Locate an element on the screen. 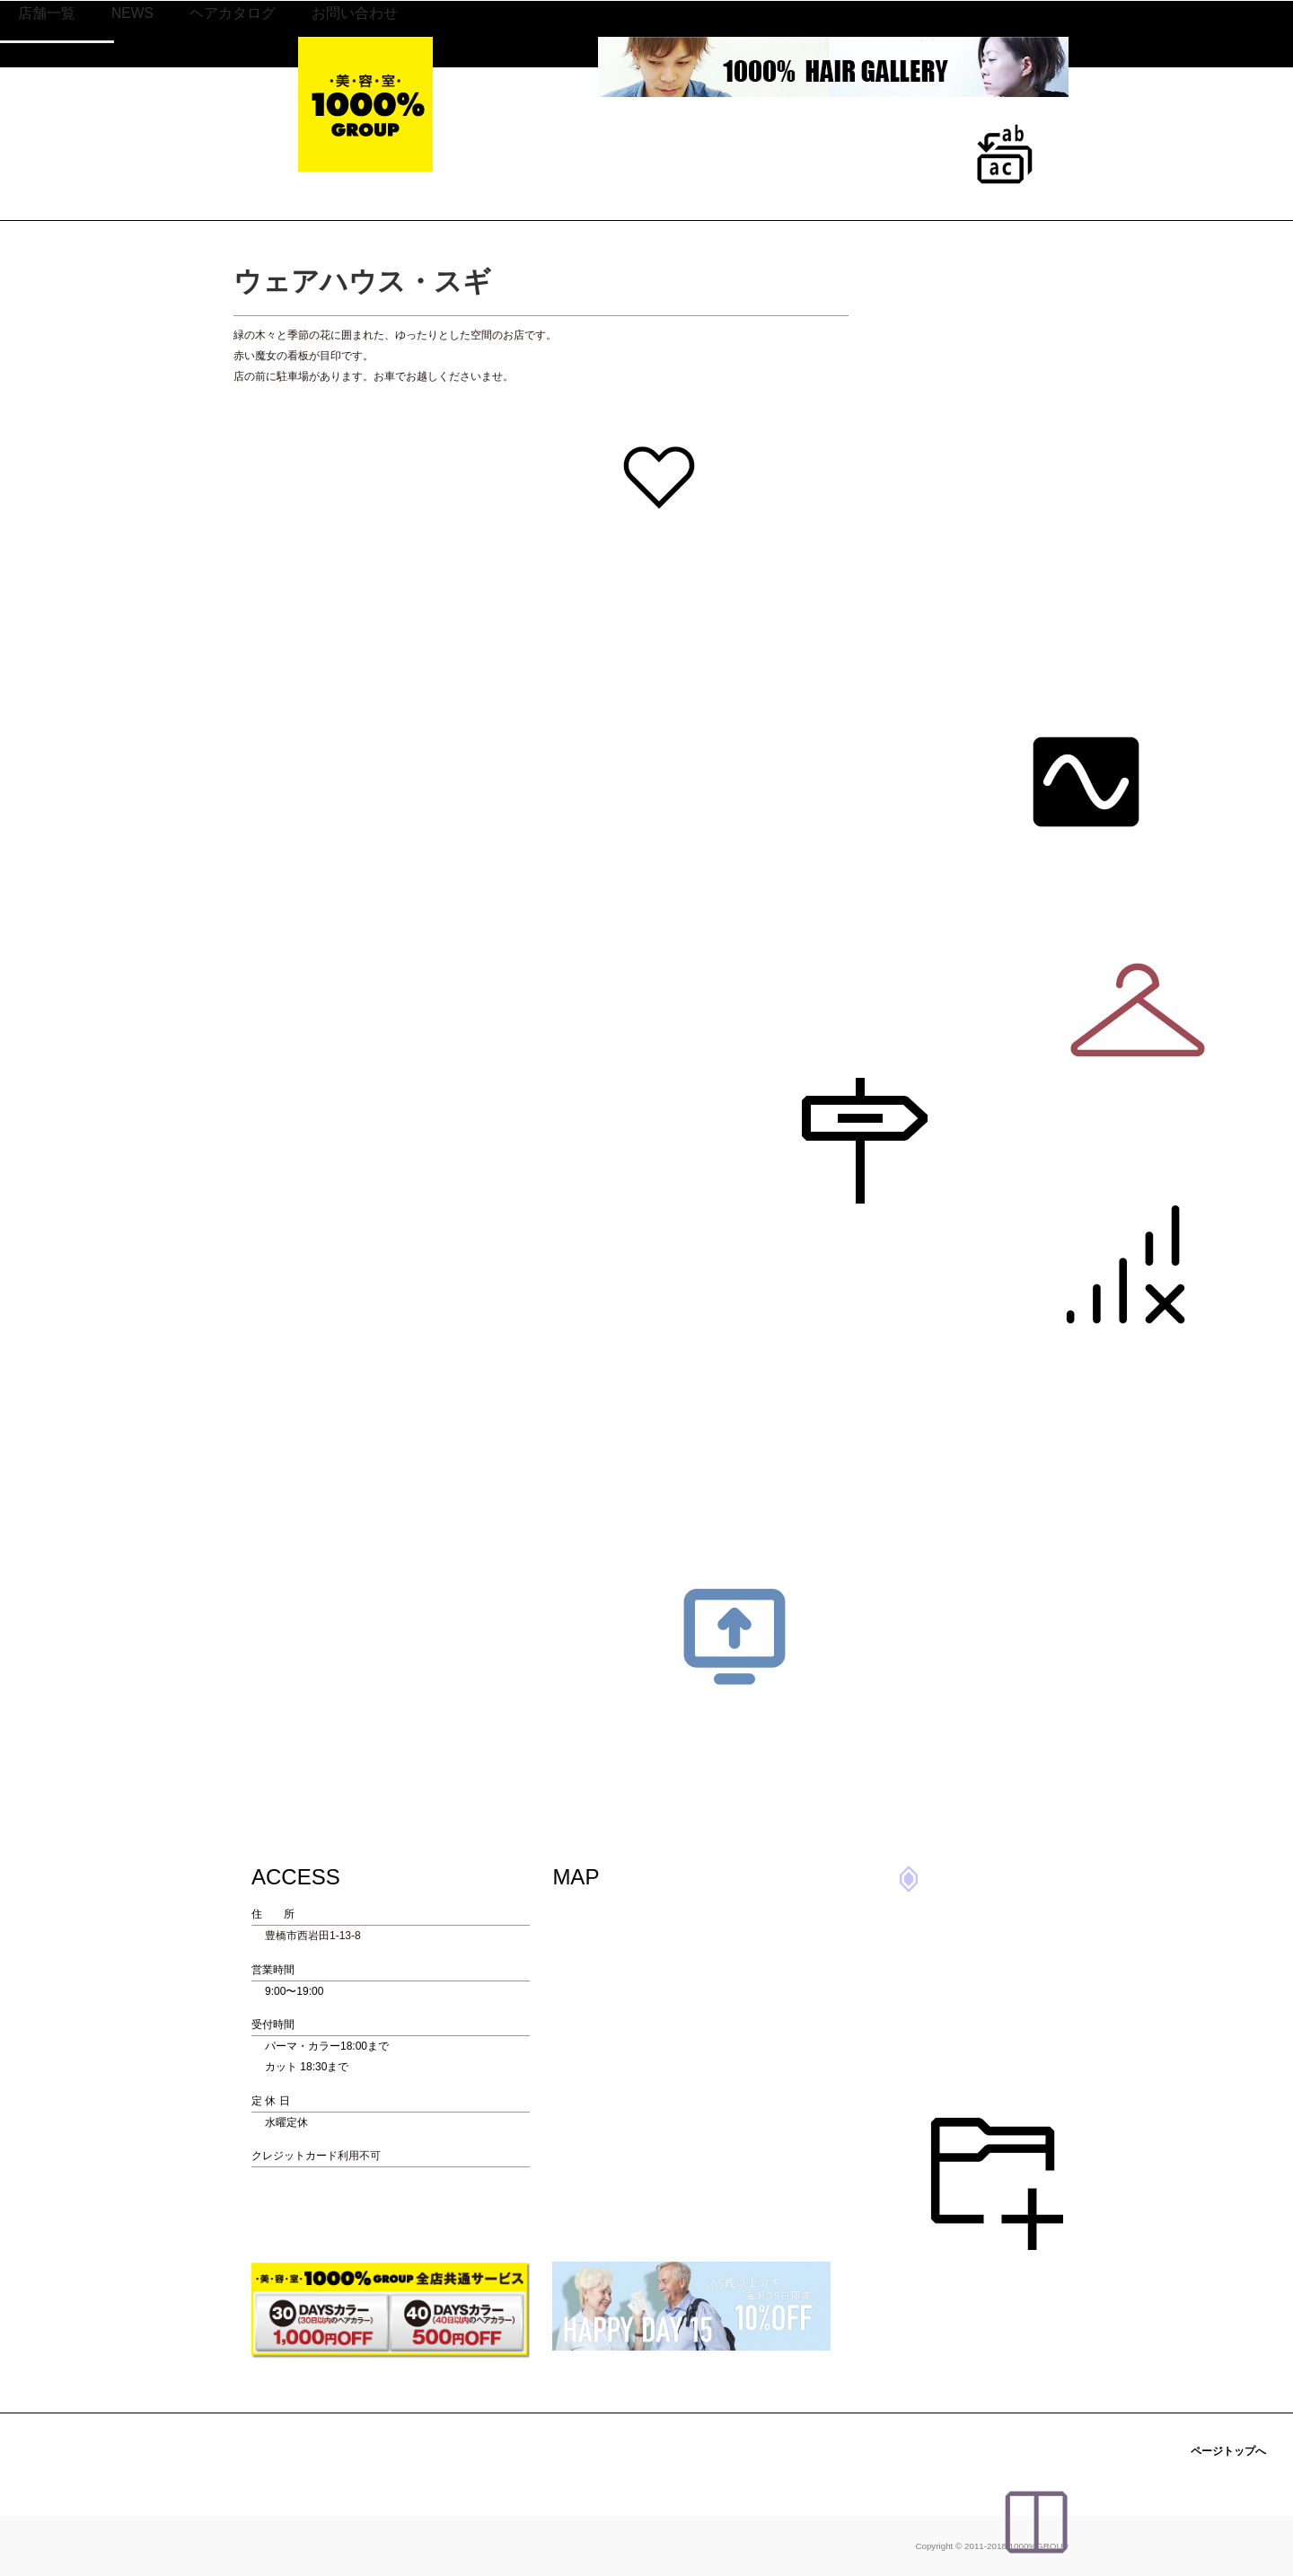 Image resolution: width=1293 pixels, height=2576 pixels. audio or sound wave indicator is located at coordinates (1086, 781).